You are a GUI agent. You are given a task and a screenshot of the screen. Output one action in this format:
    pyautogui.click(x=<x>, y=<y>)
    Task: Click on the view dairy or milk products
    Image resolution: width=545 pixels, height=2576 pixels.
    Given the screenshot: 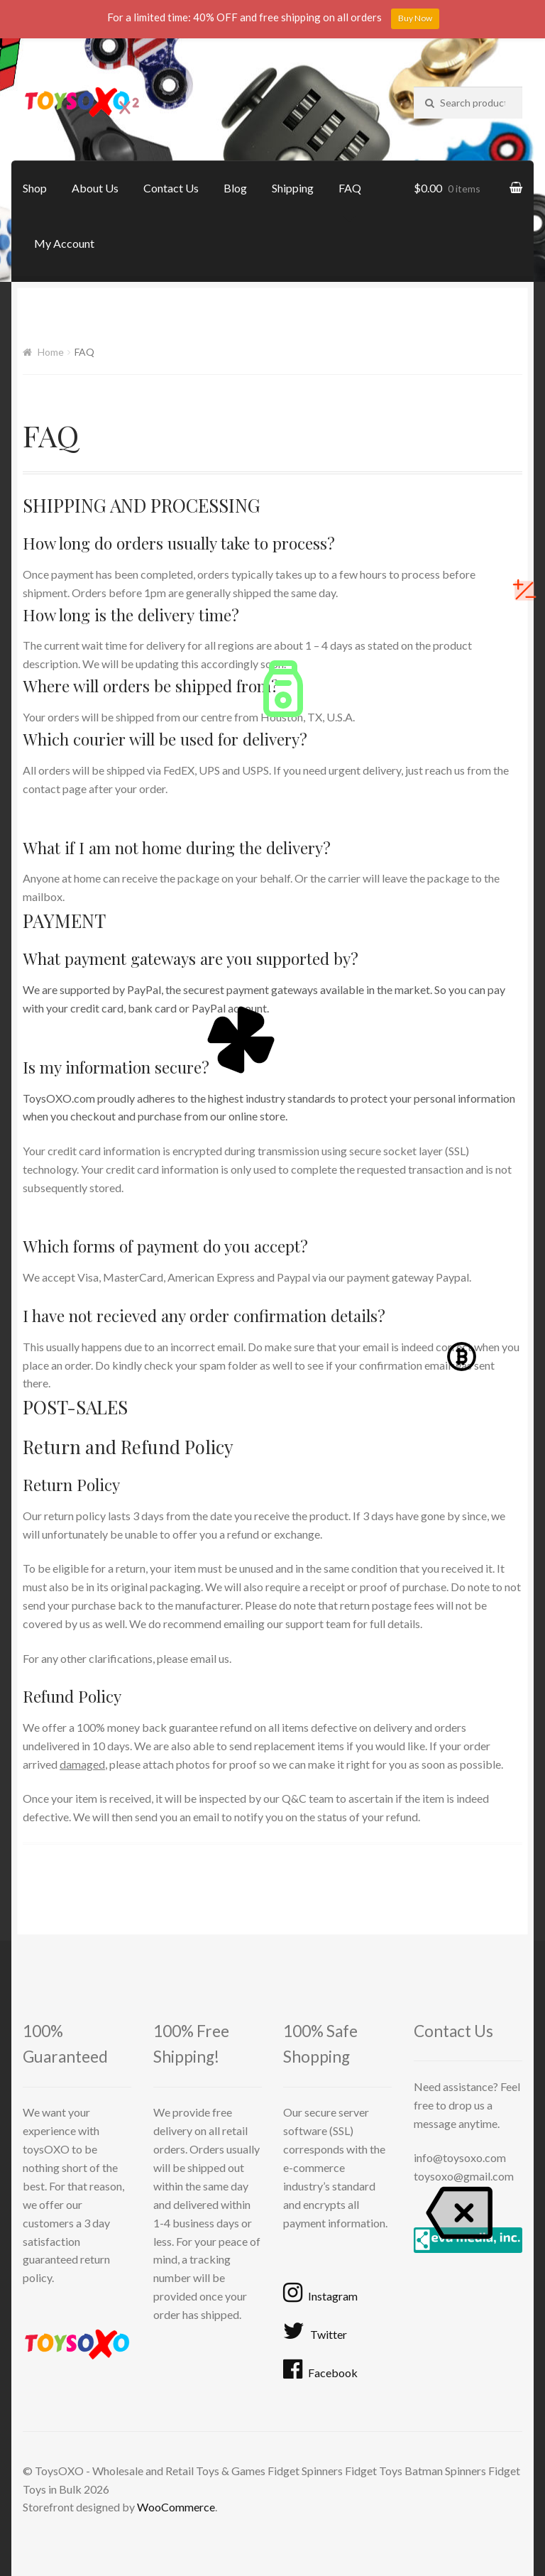 What is the action you would take?
    pyautogui.click(x=283, y=689)
    